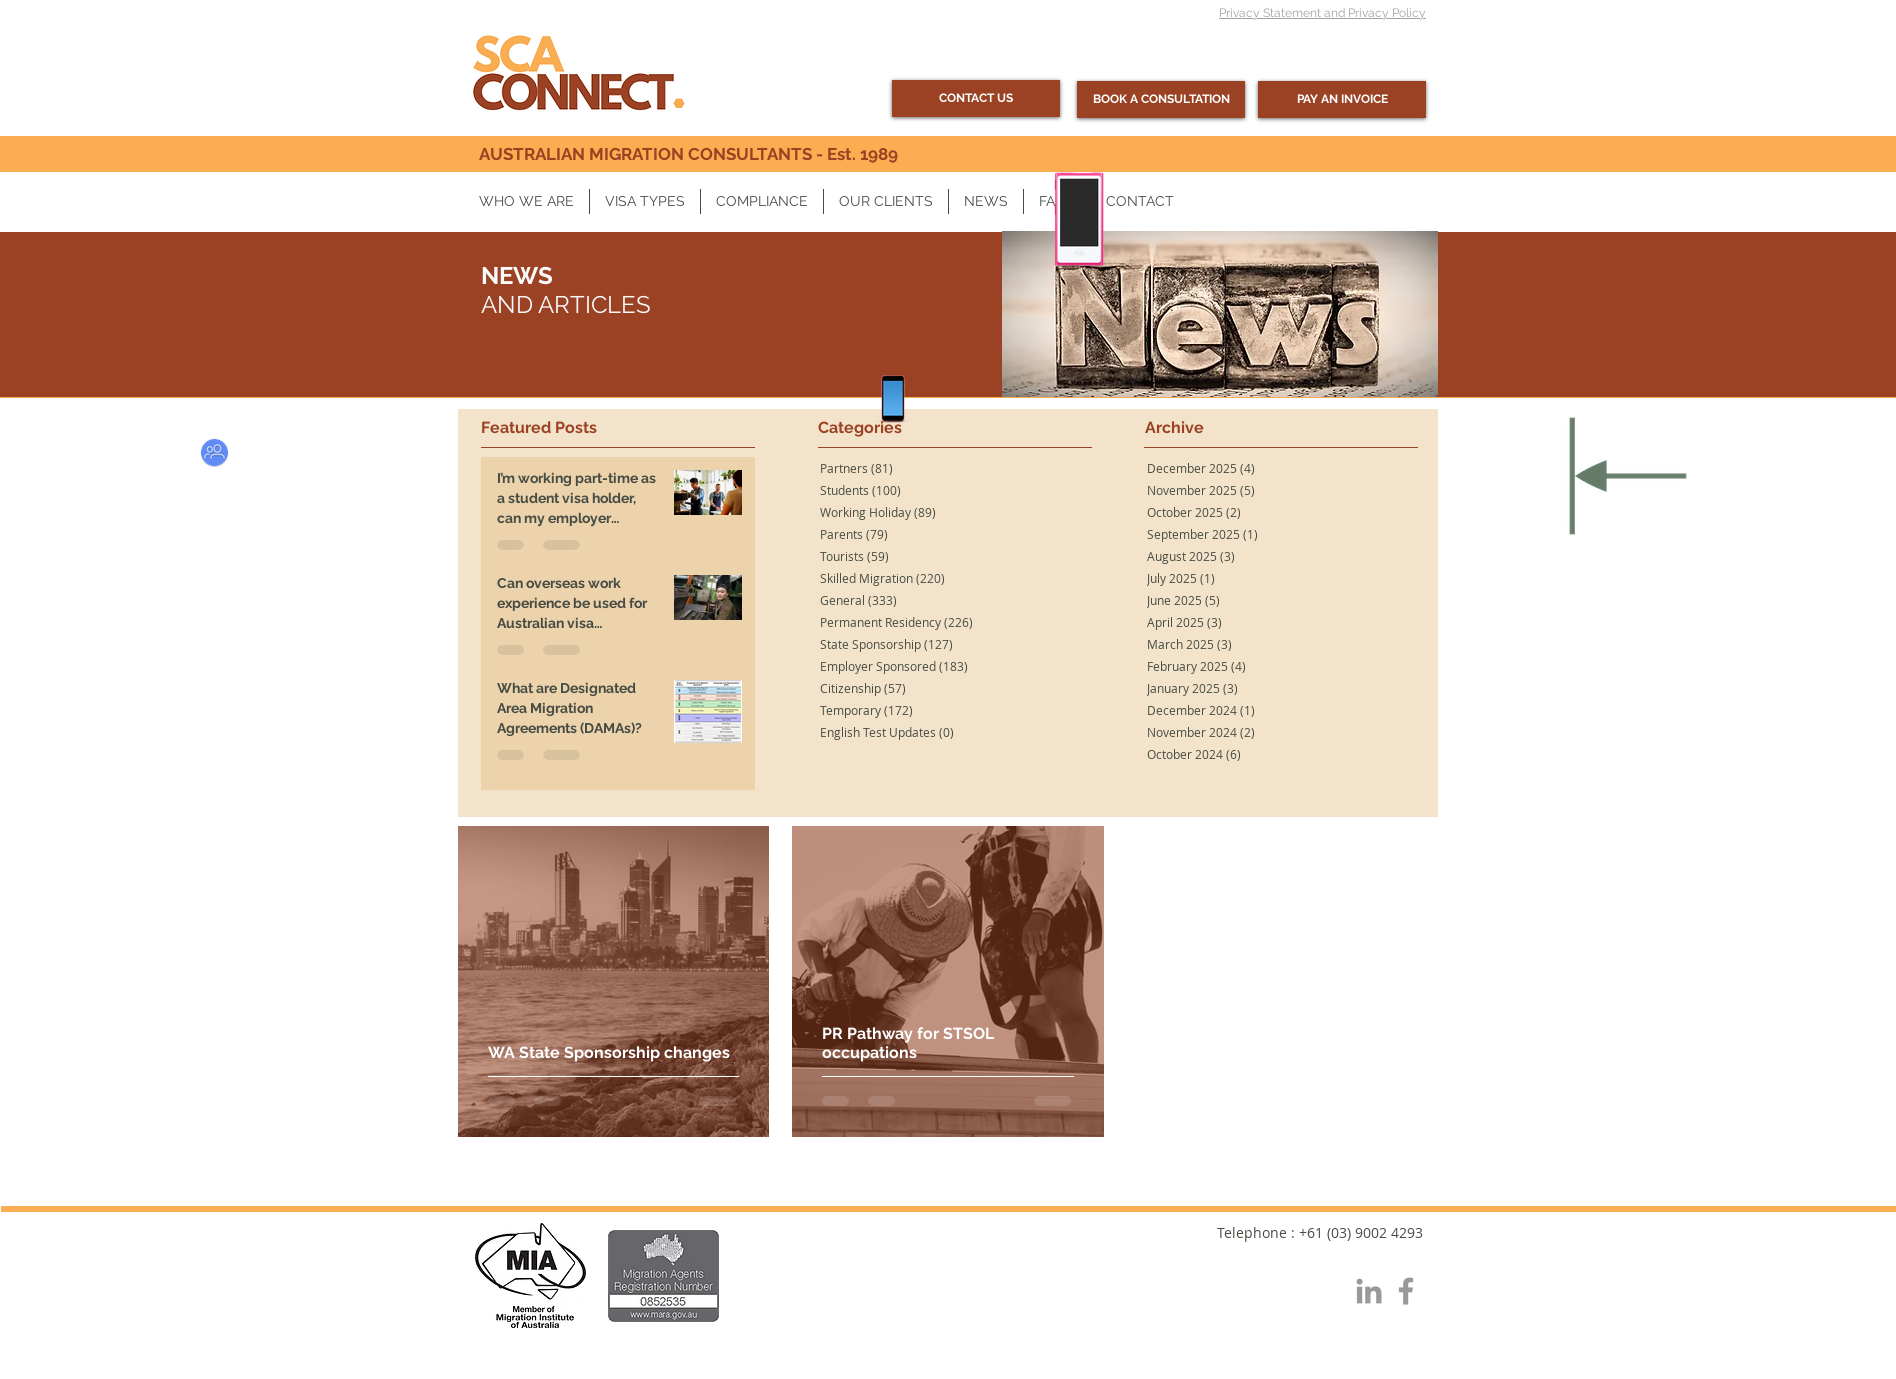  I want to click on go to the first item in a list or sequence, so click(1628, 476).